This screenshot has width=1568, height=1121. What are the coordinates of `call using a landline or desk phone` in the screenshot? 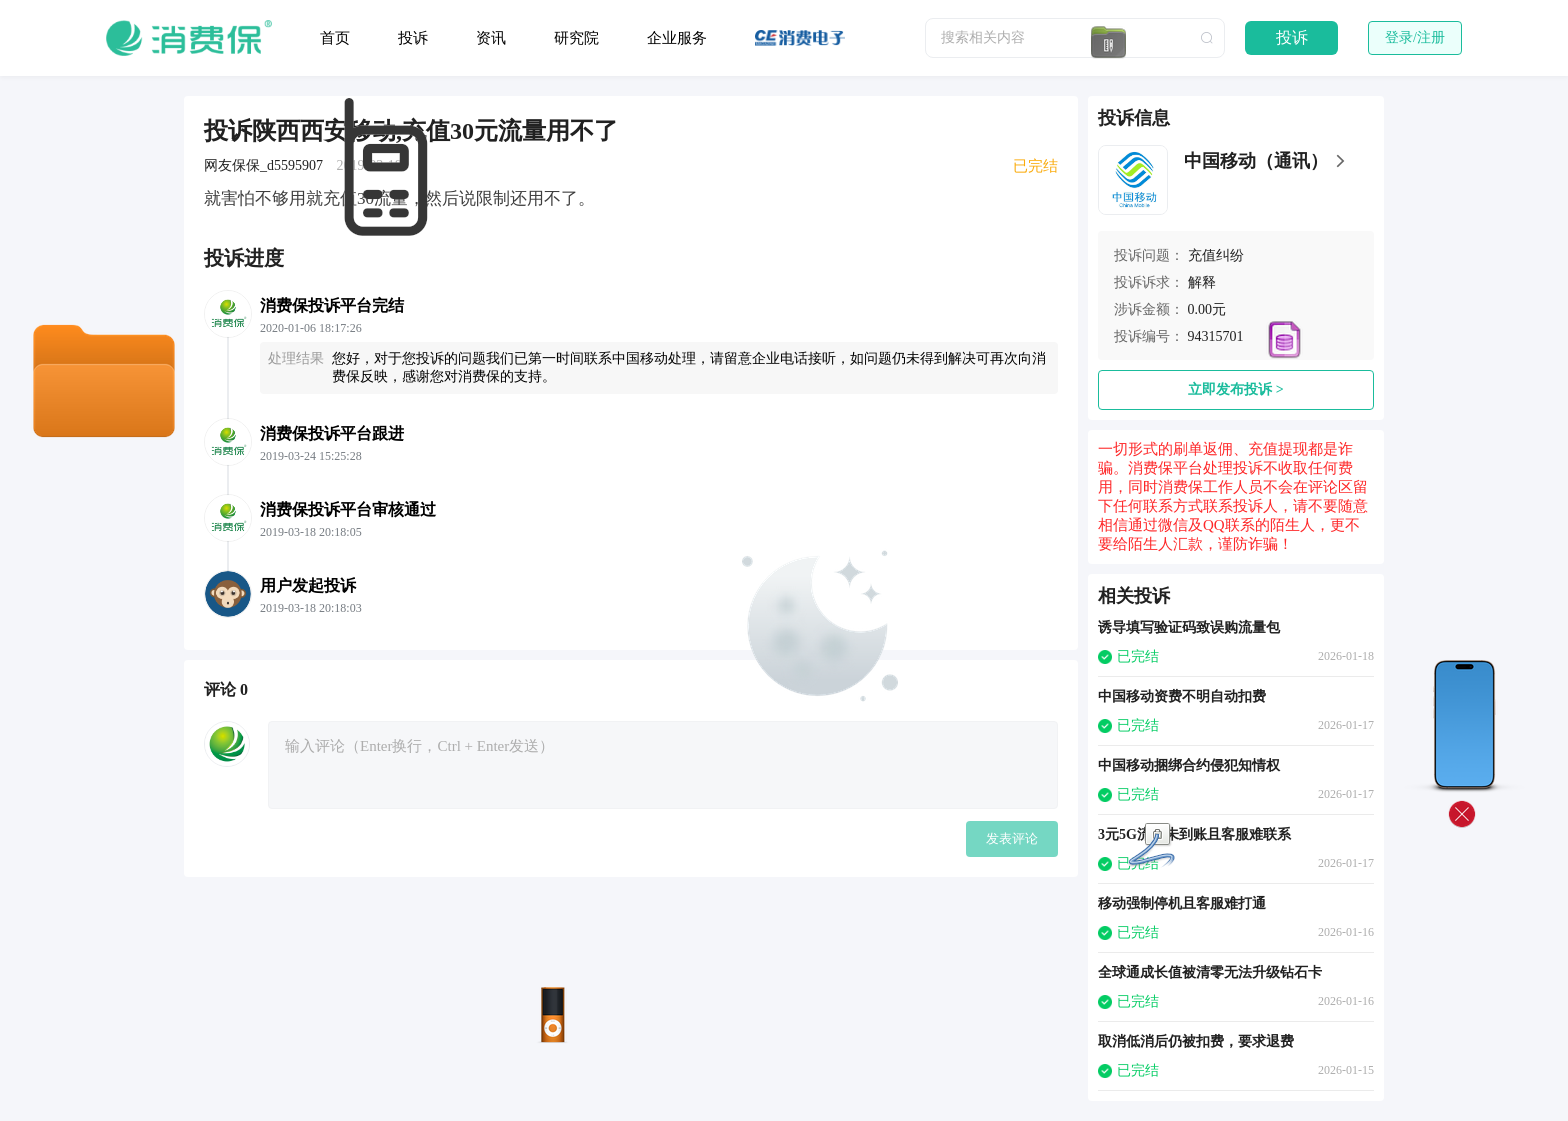 It's located at (390, 171).